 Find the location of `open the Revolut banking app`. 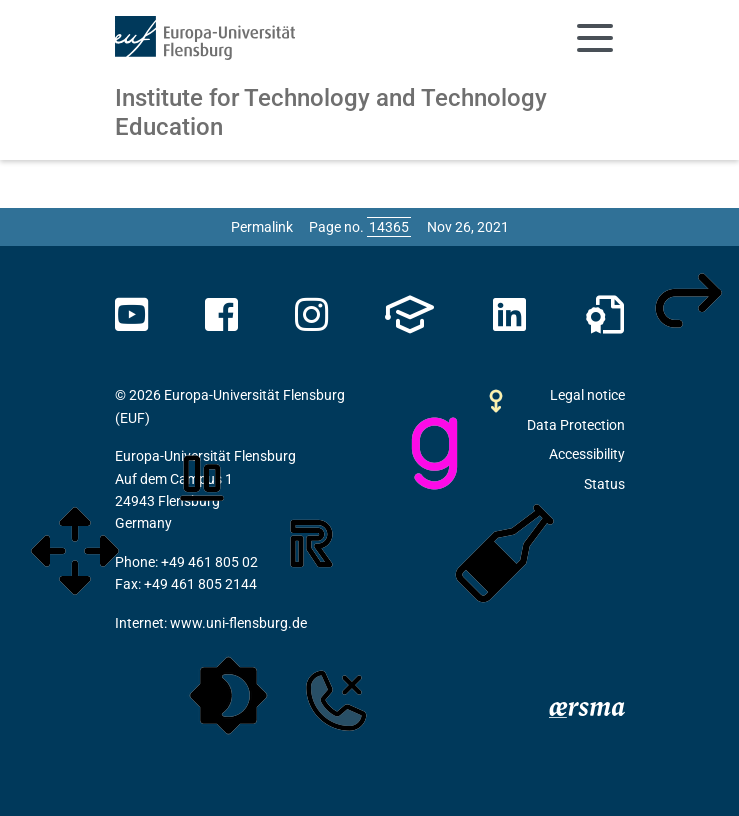

open the Revolut banking app is located at coordinates (311, 543).